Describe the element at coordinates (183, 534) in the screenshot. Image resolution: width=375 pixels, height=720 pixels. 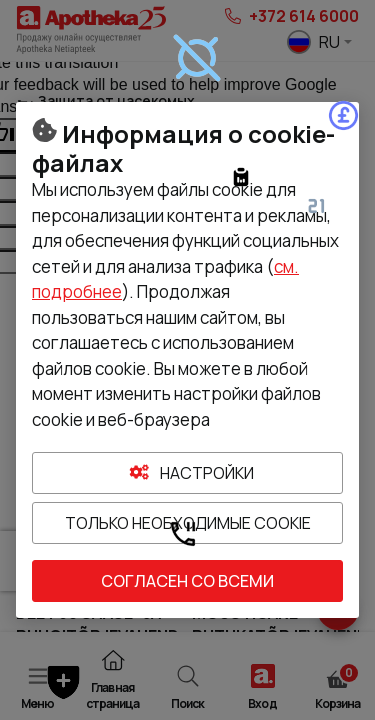
I see `call on hold` at that location.